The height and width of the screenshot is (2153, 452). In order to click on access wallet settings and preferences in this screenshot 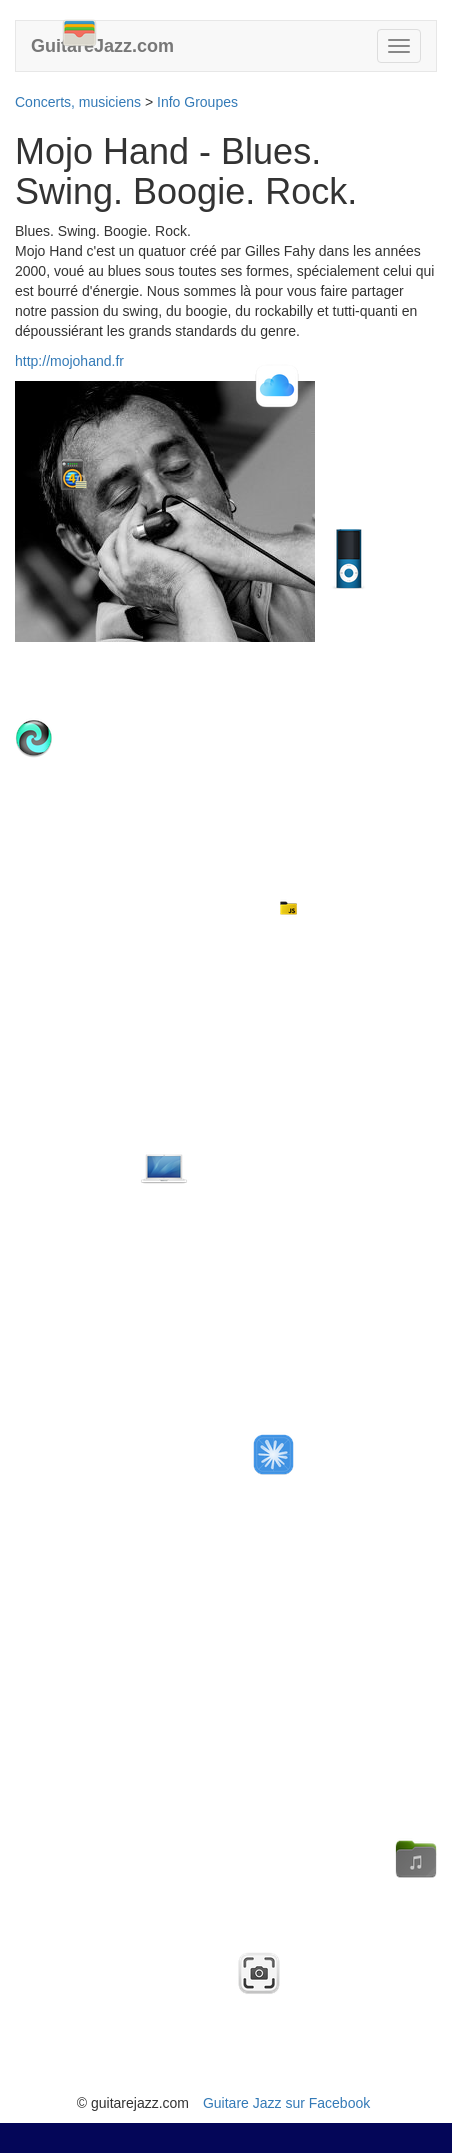, I will do `click(79, 32)`.